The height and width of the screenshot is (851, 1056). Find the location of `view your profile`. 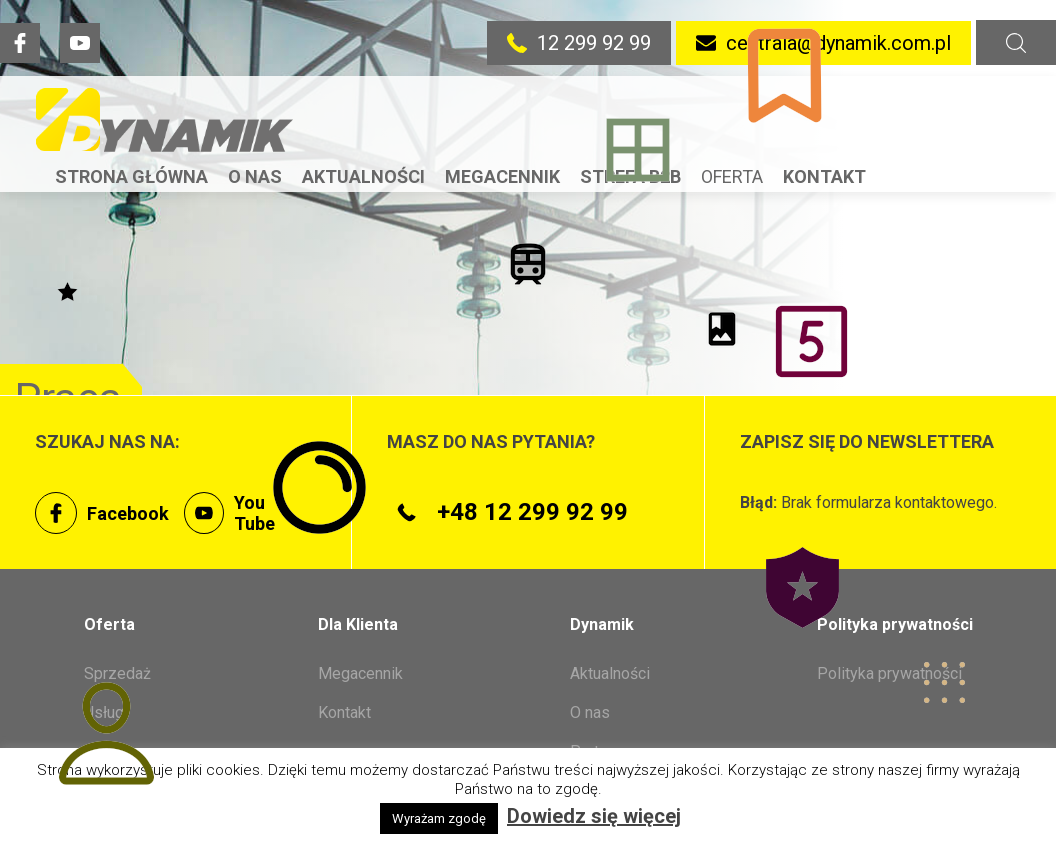

view your profile is located at coordinates (106, 733).